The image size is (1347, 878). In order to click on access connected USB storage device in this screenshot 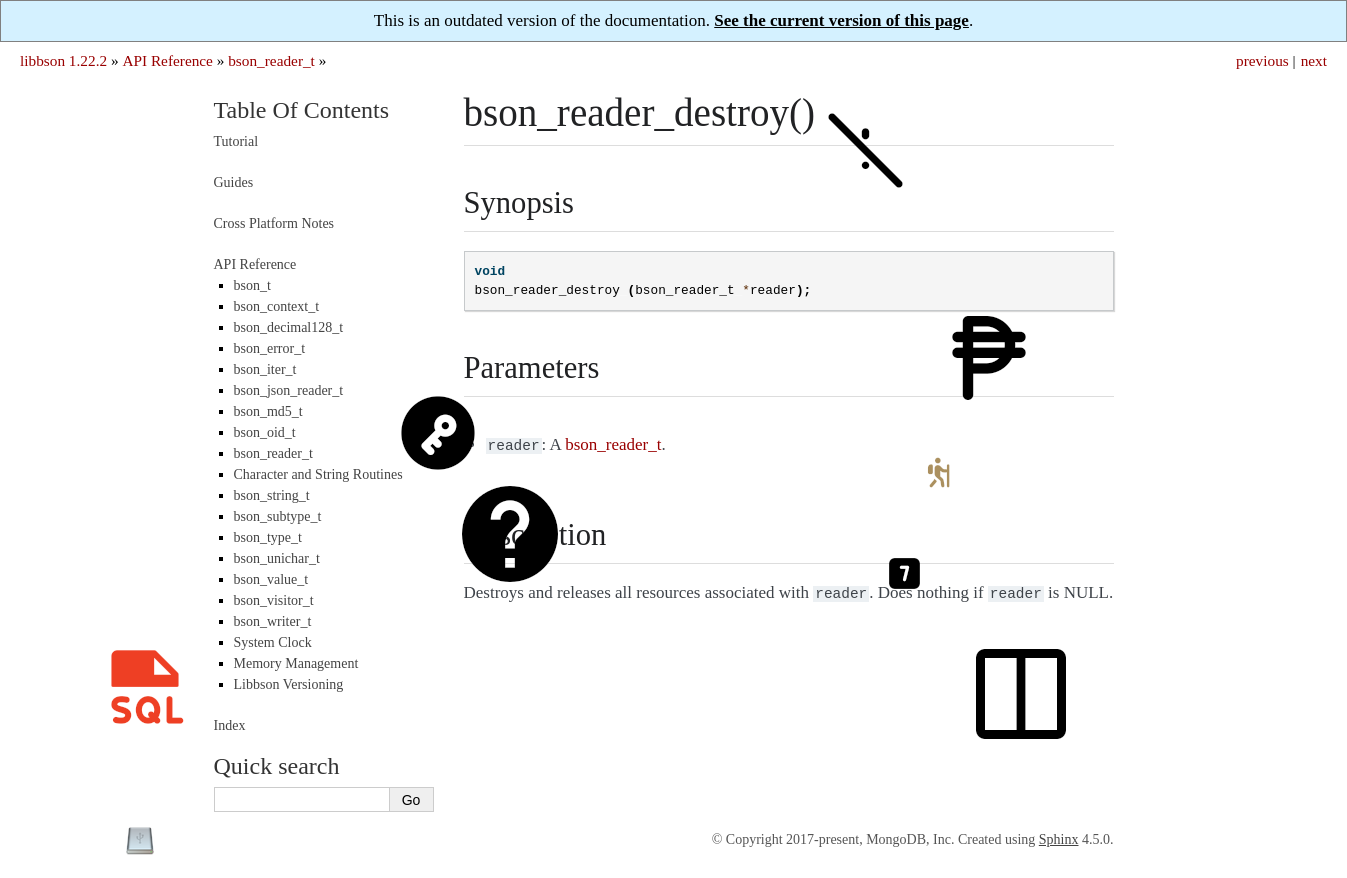, I will do `click(140, 841)`.